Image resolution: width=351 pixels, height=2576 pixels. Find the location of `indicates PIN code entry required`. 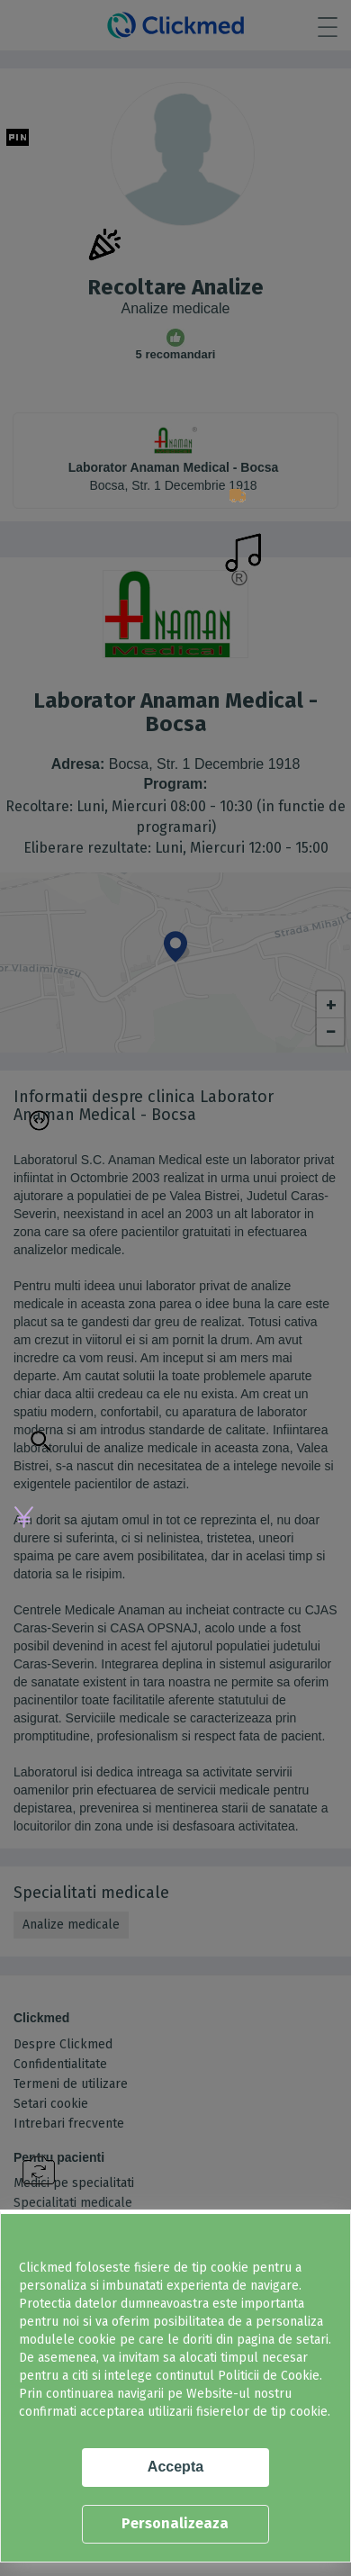

indicates PIN code entry required is located at coordinates (17, 137).